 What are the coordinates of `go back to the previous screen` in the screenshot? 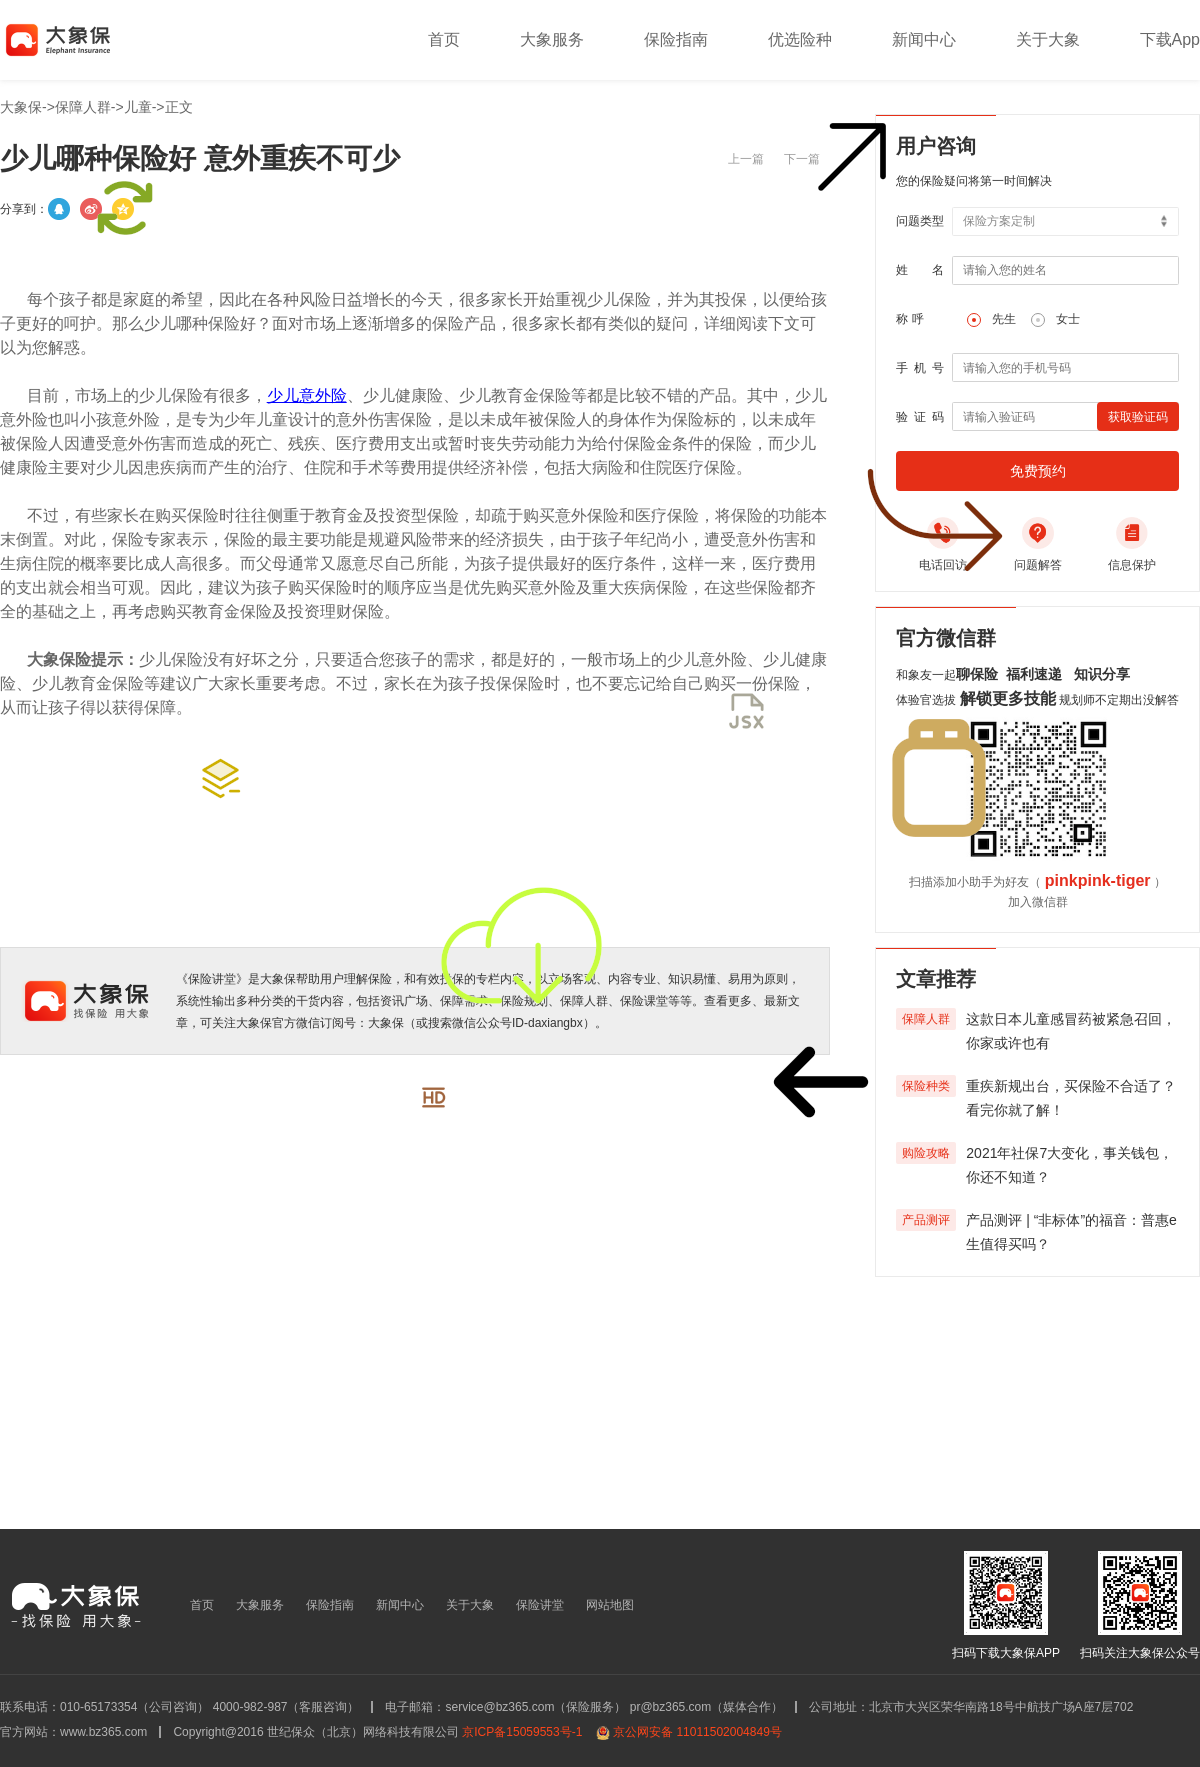 It's located at (821, 1082).